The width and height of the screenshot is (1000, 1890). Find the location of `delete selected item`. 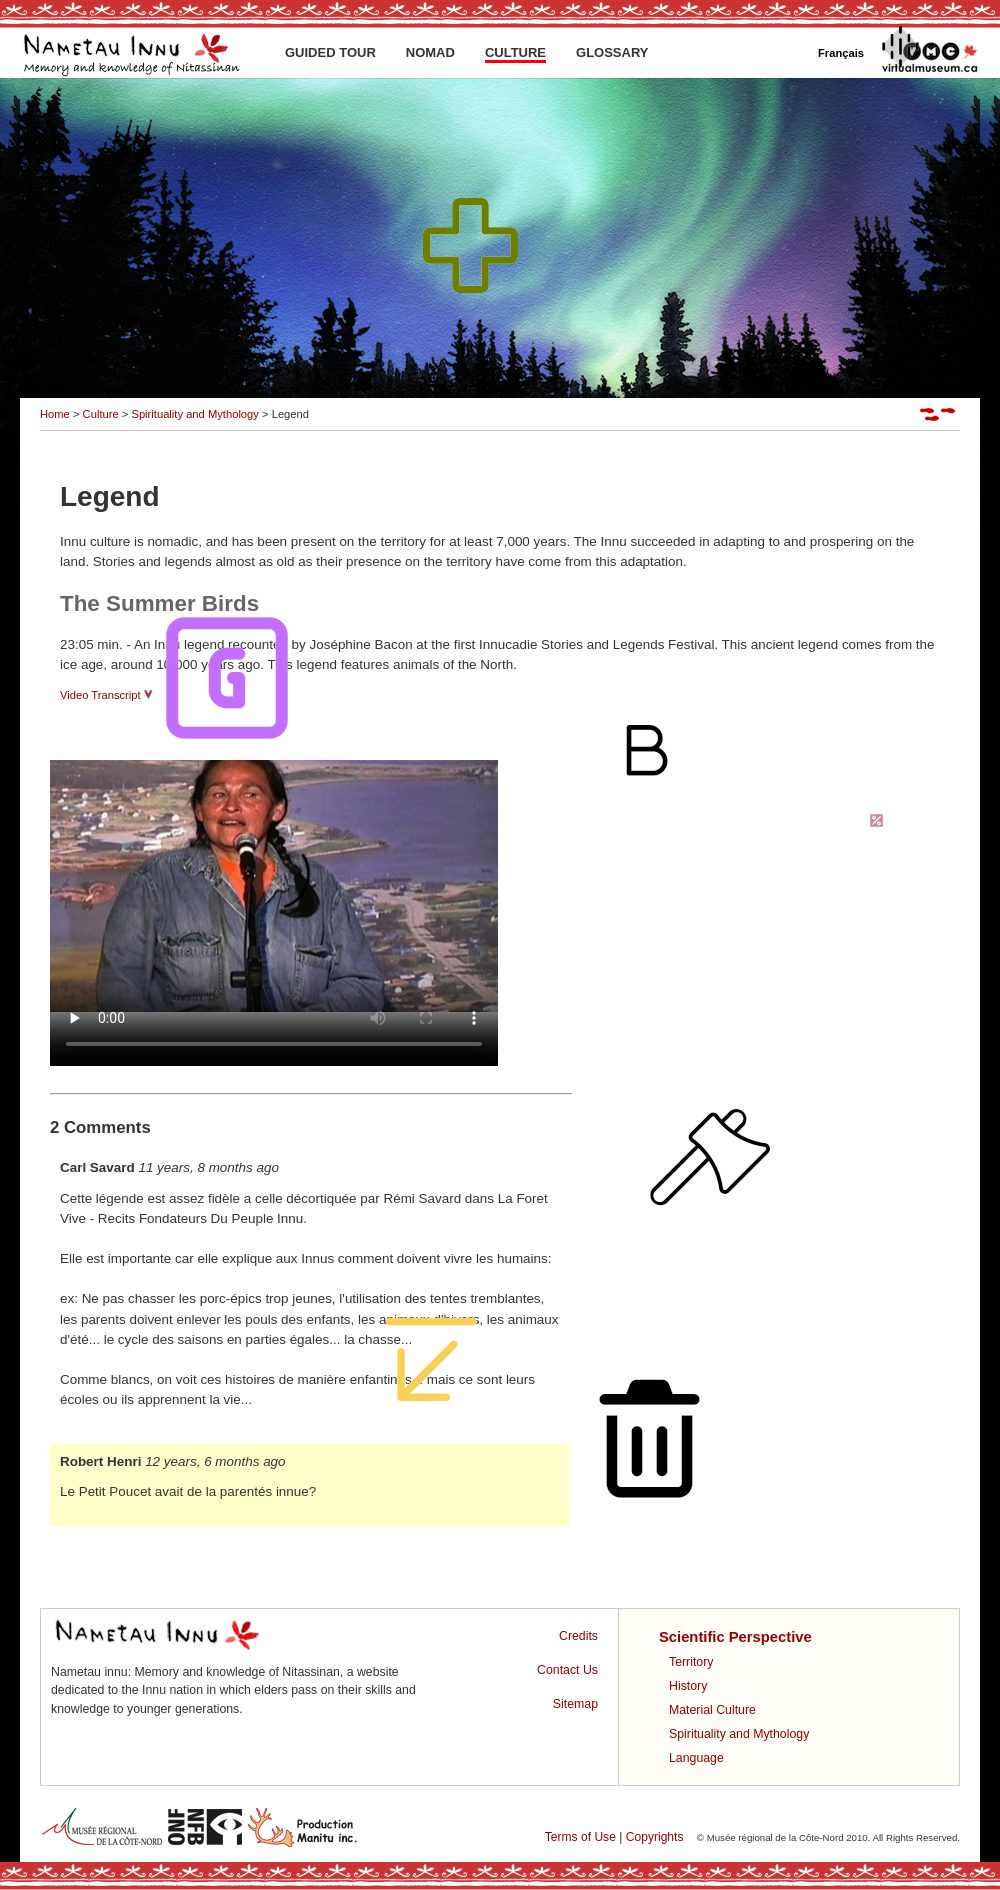

delete selected item is located at coordinates (649, 1440).